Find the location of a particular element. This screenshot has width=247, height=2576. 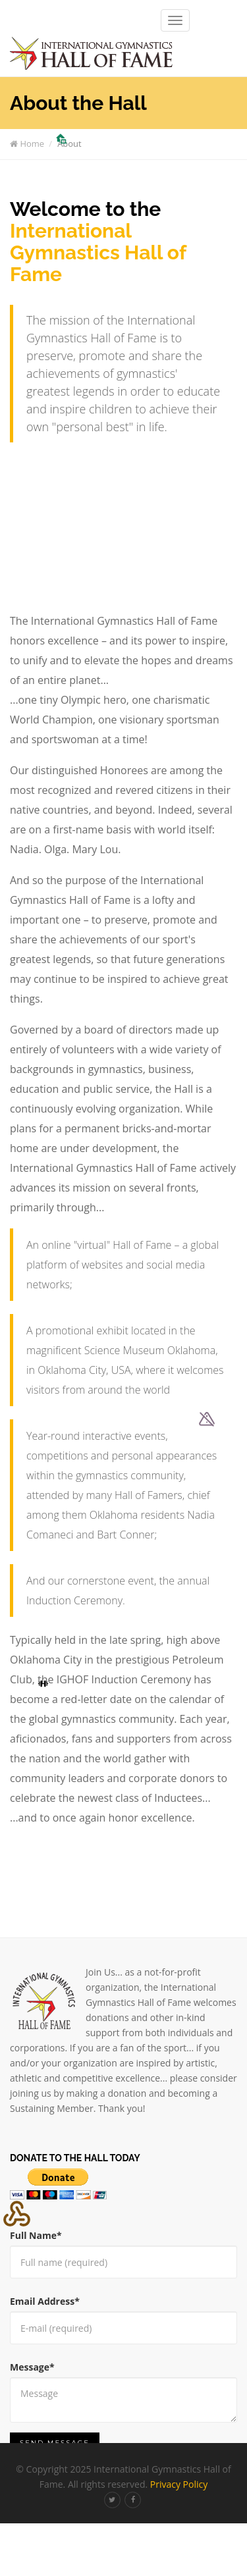

access workout or fitness features is located at coordinates (43, 1683).